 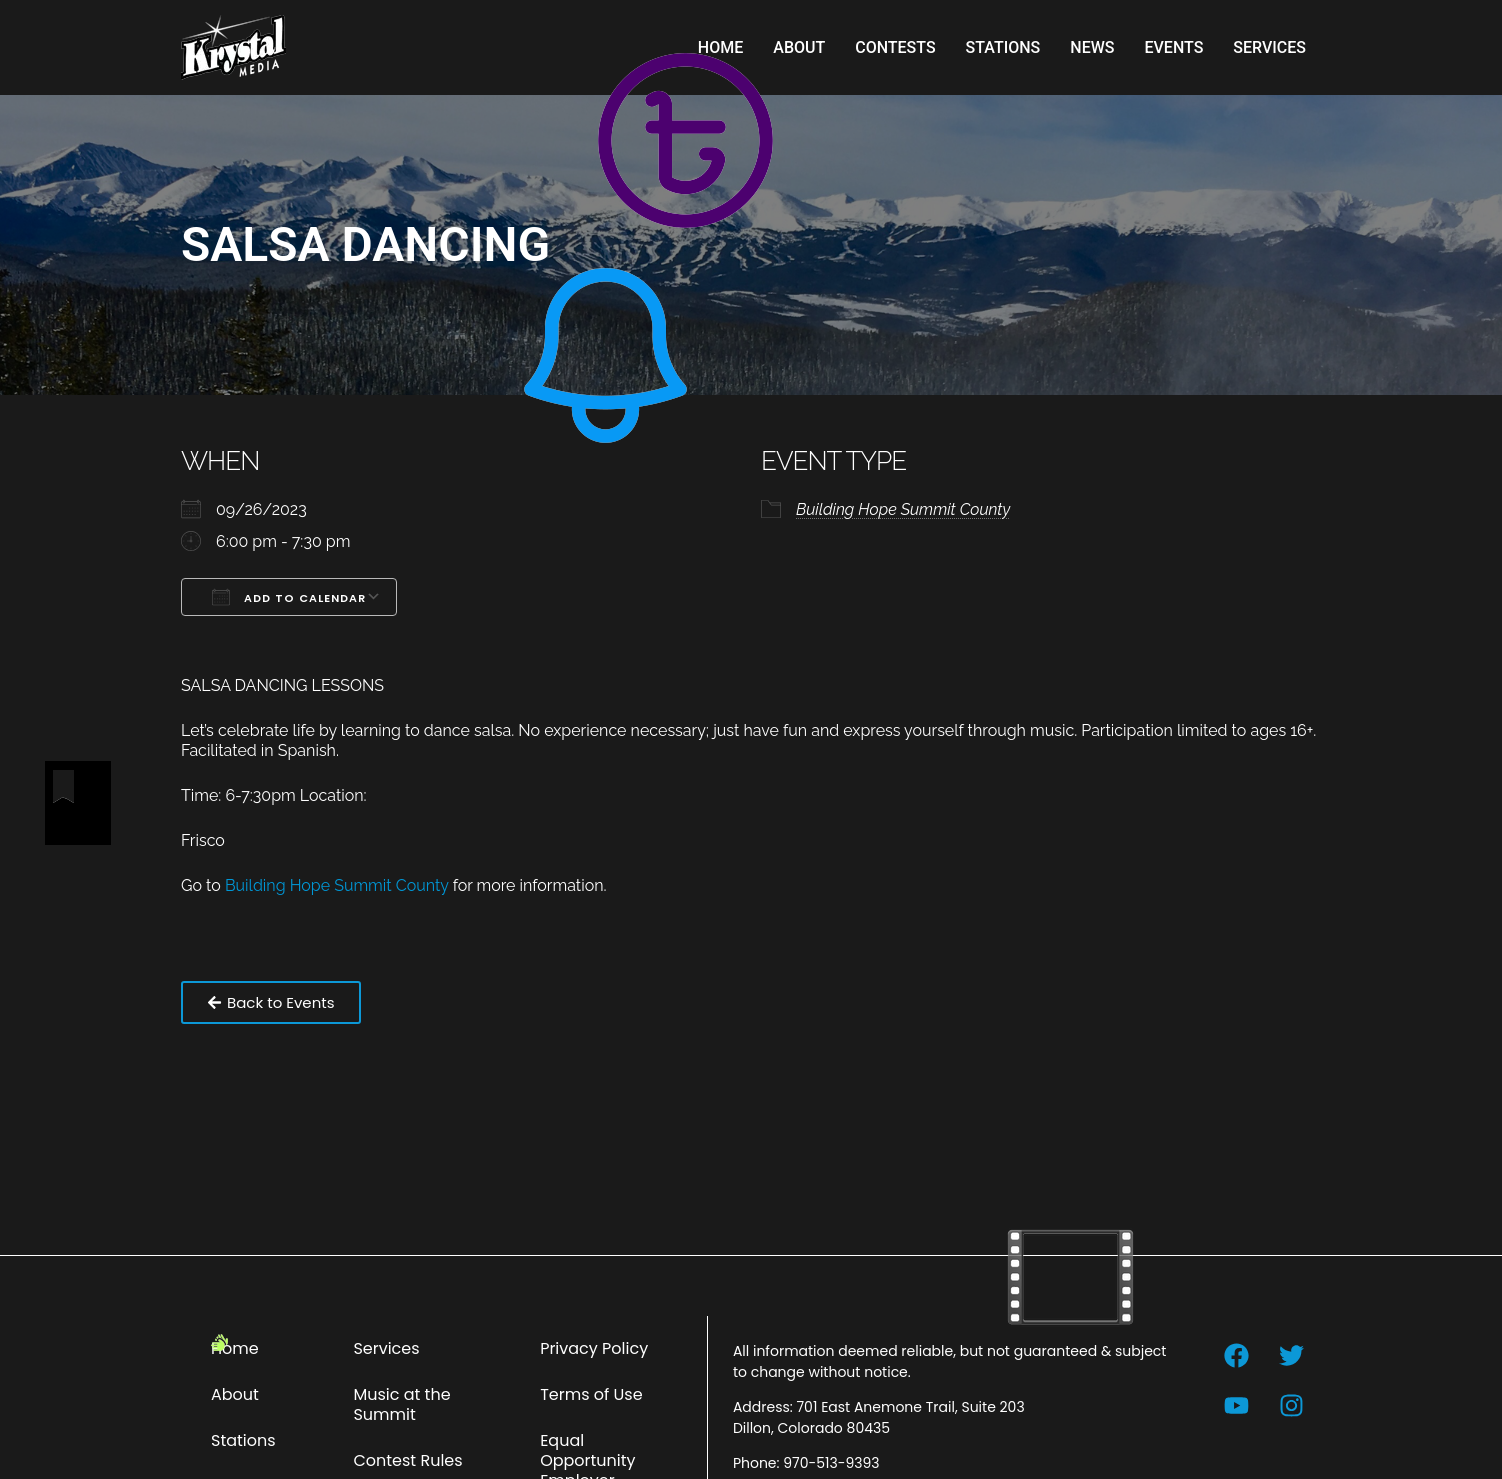 I want to click on view video or film content, so click(x=1071, y=1292).